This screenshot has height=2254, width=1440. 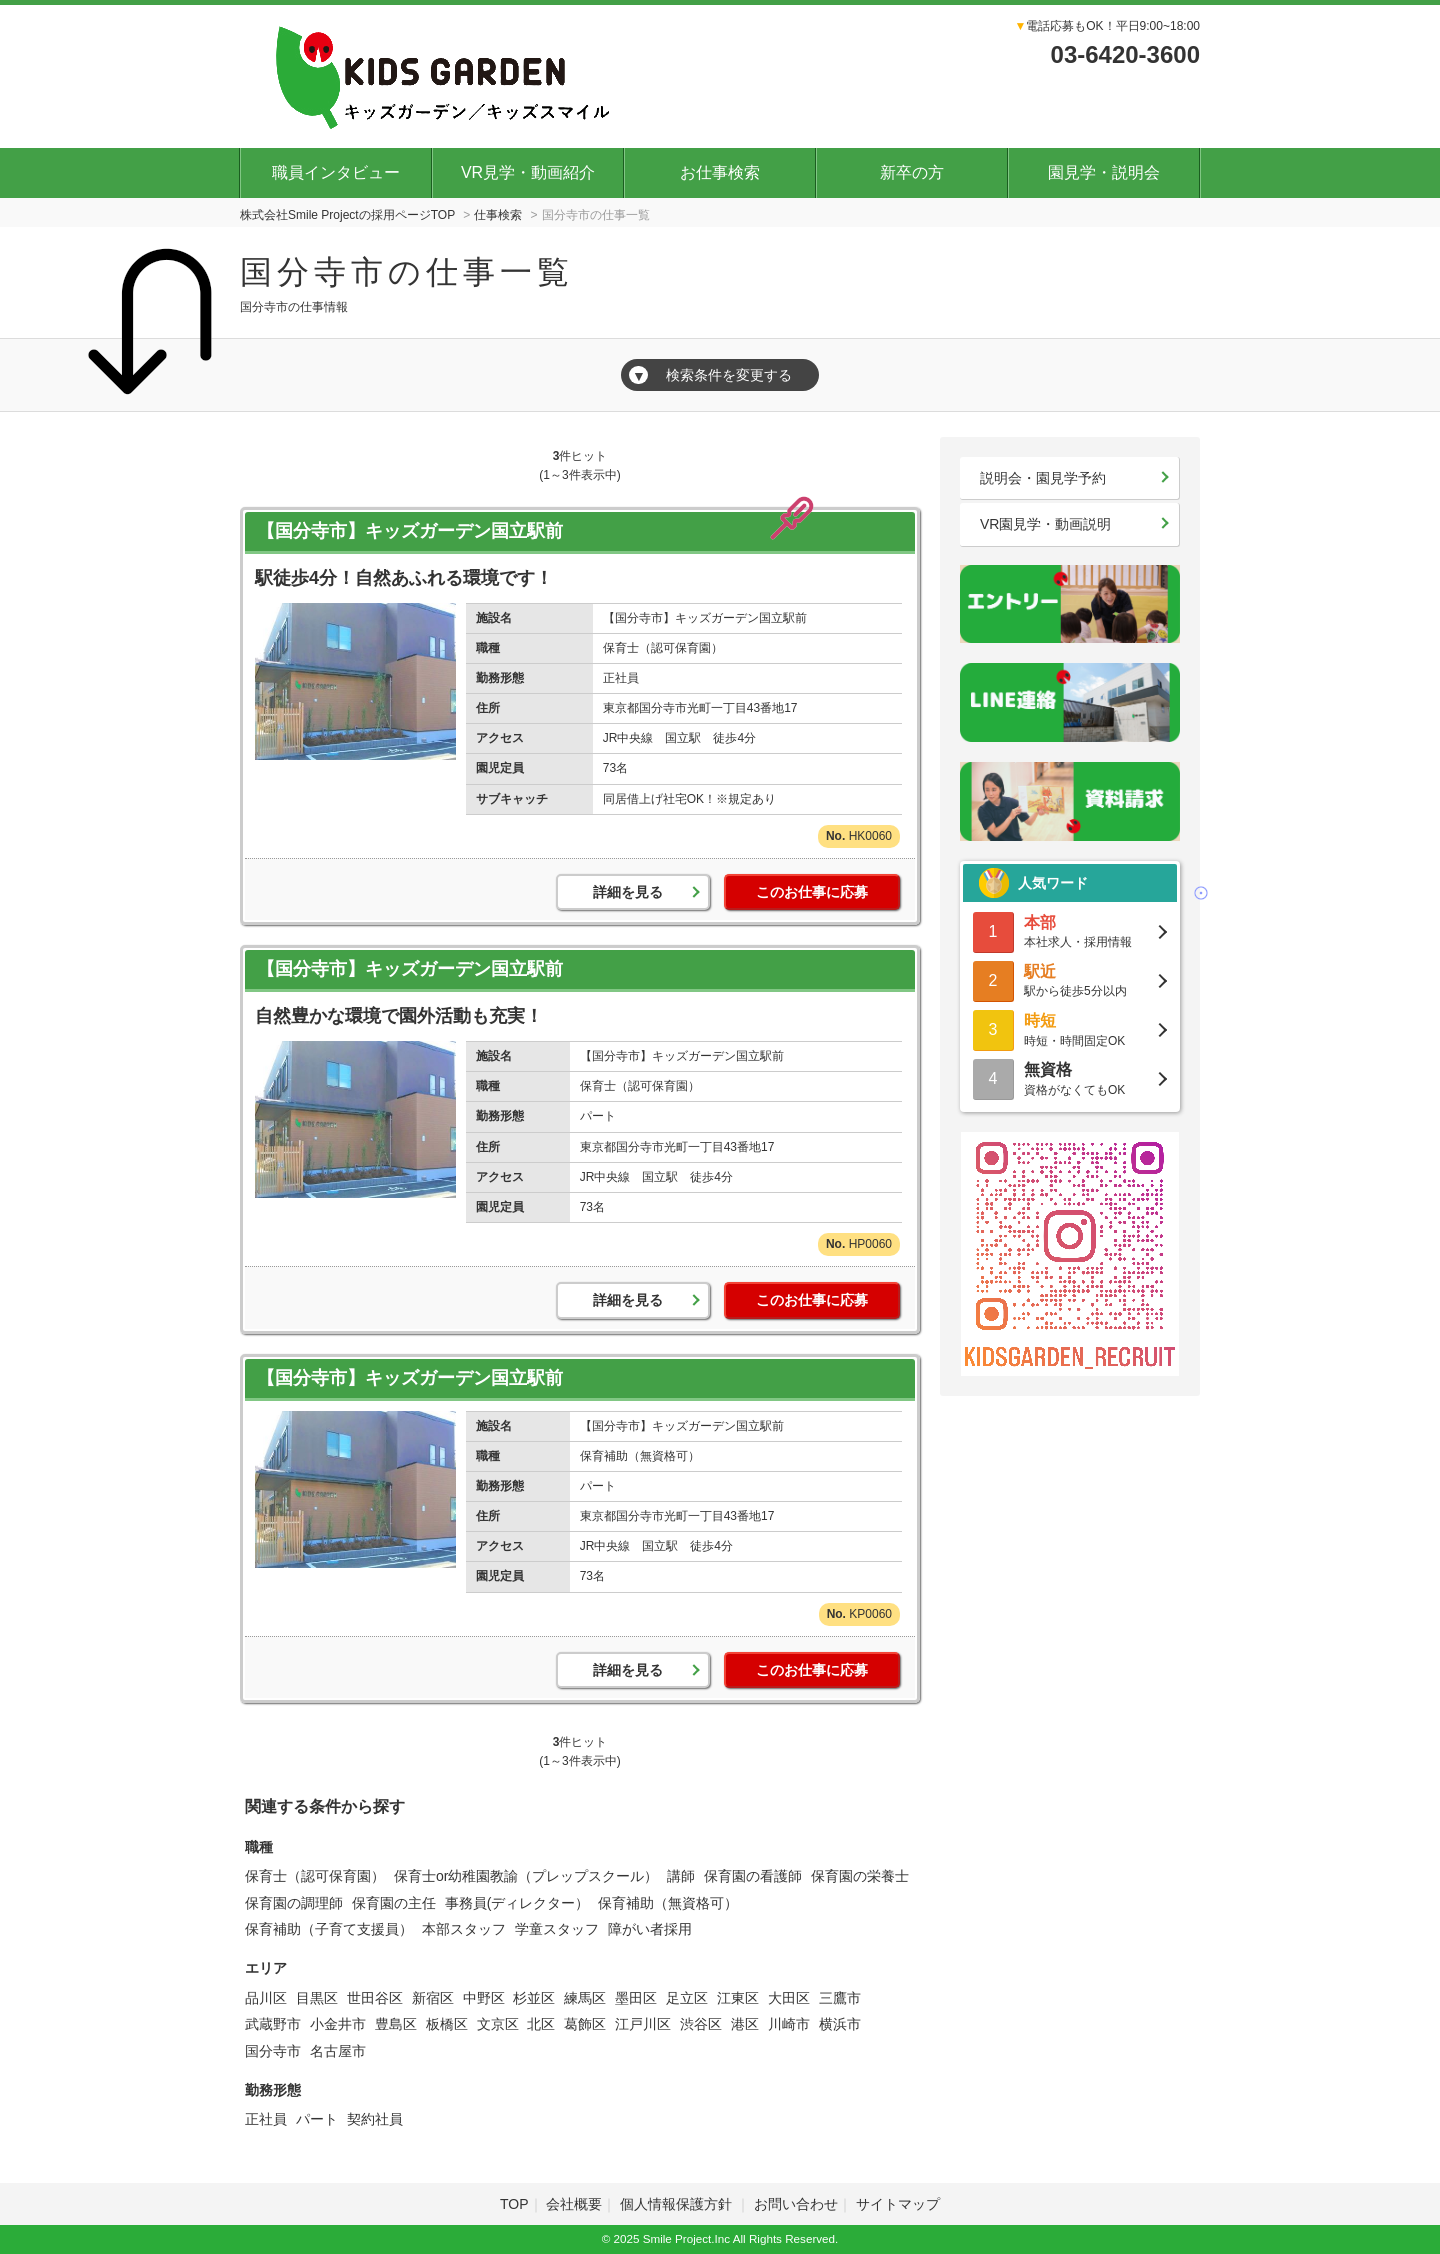 What do you see at coordinates (792, 518) in the screenshot?
I see `access settings or configuration options` at bounding box center [792, 518].